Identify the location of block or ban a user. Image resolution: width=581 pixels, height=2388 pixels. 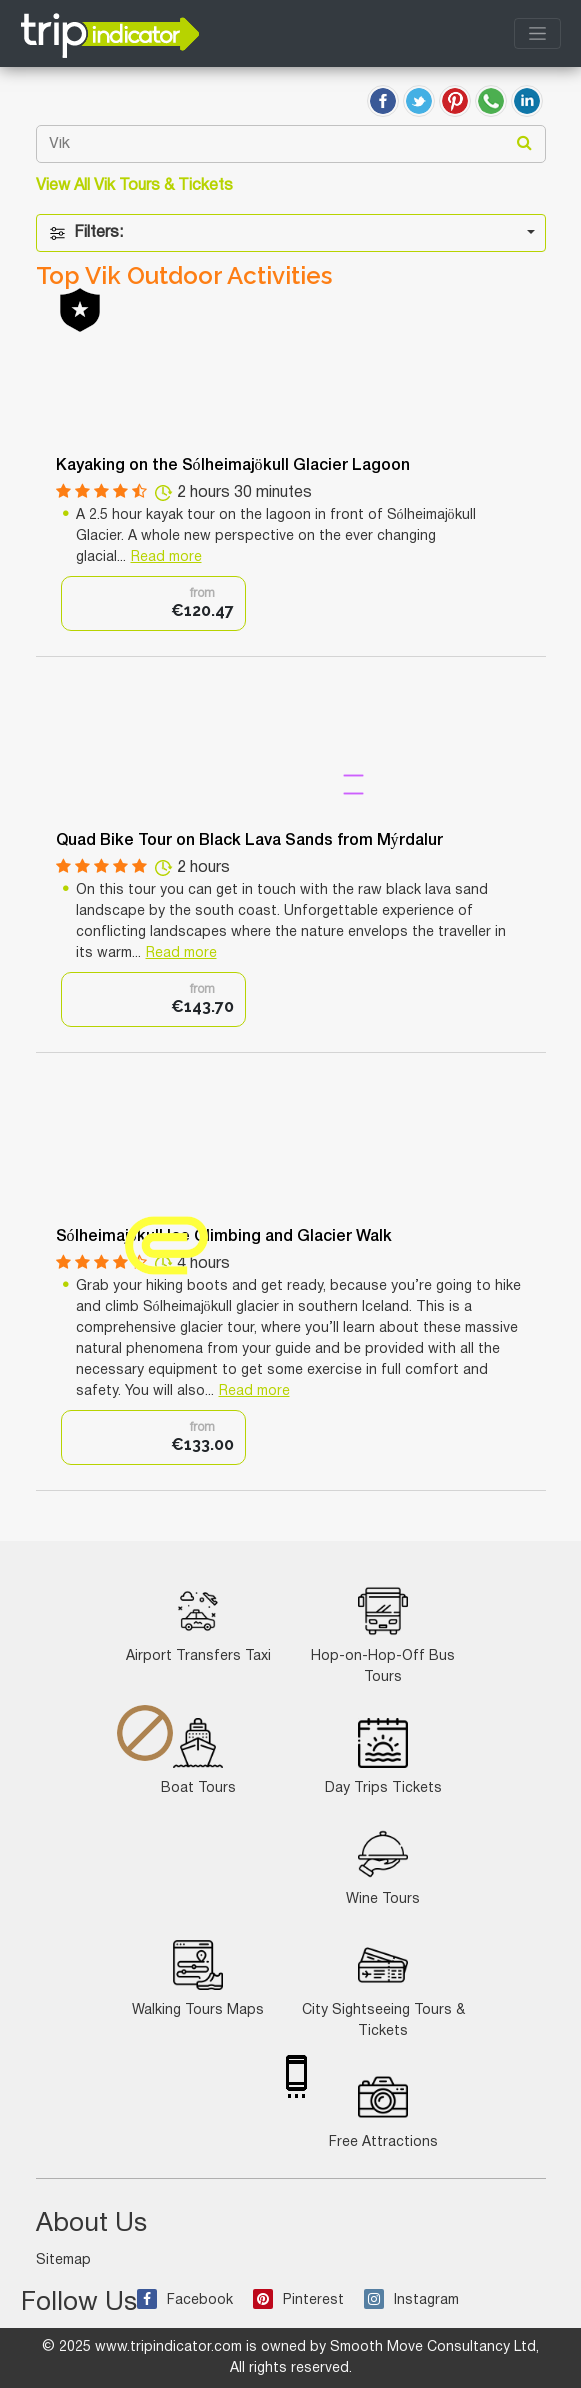
(145, 1733).